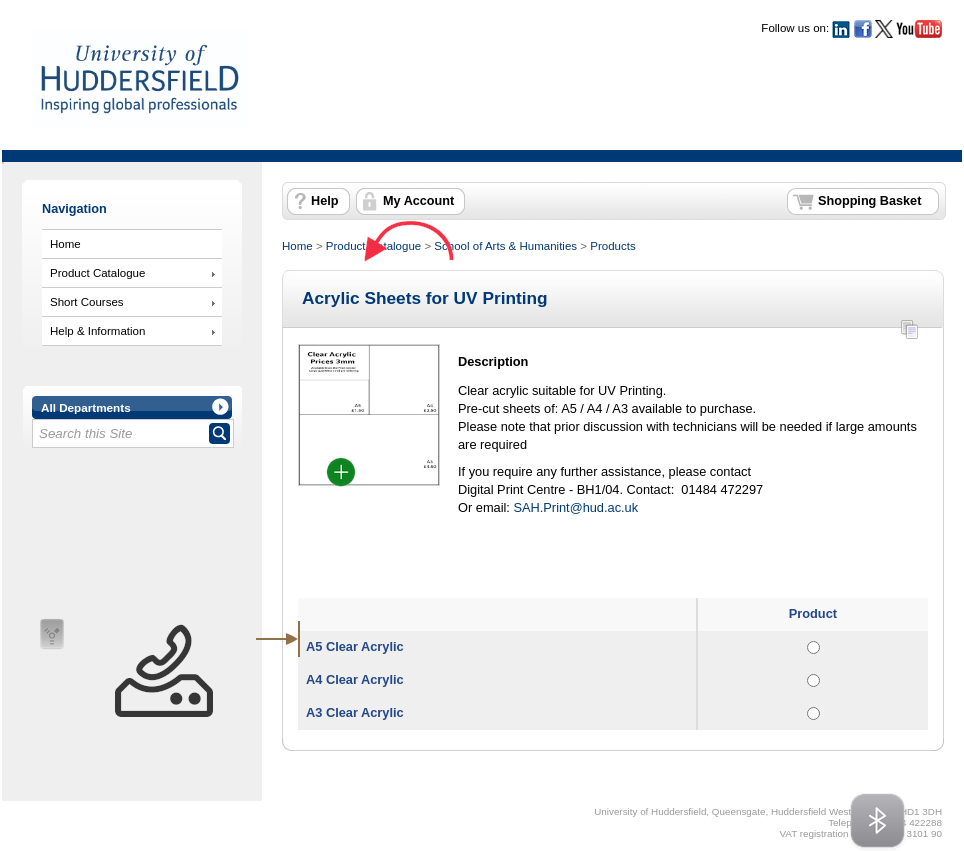  I want to click on indicates modem or dial-up connection status, so click(164, 668).